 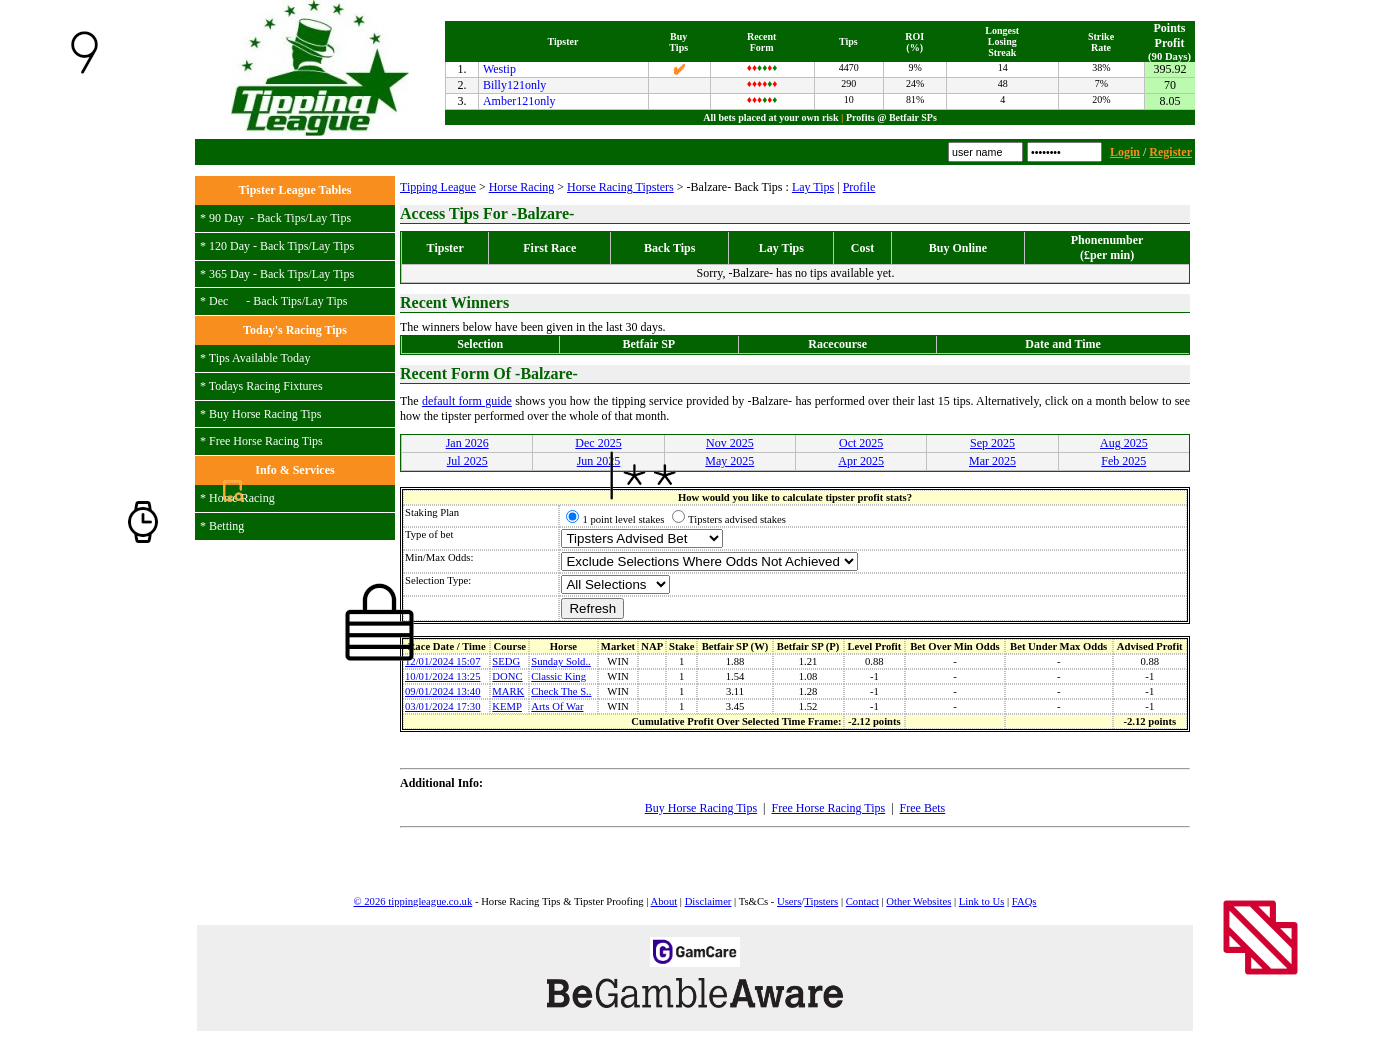 I want to click on enter or view password field, so click(x=639, y=475).